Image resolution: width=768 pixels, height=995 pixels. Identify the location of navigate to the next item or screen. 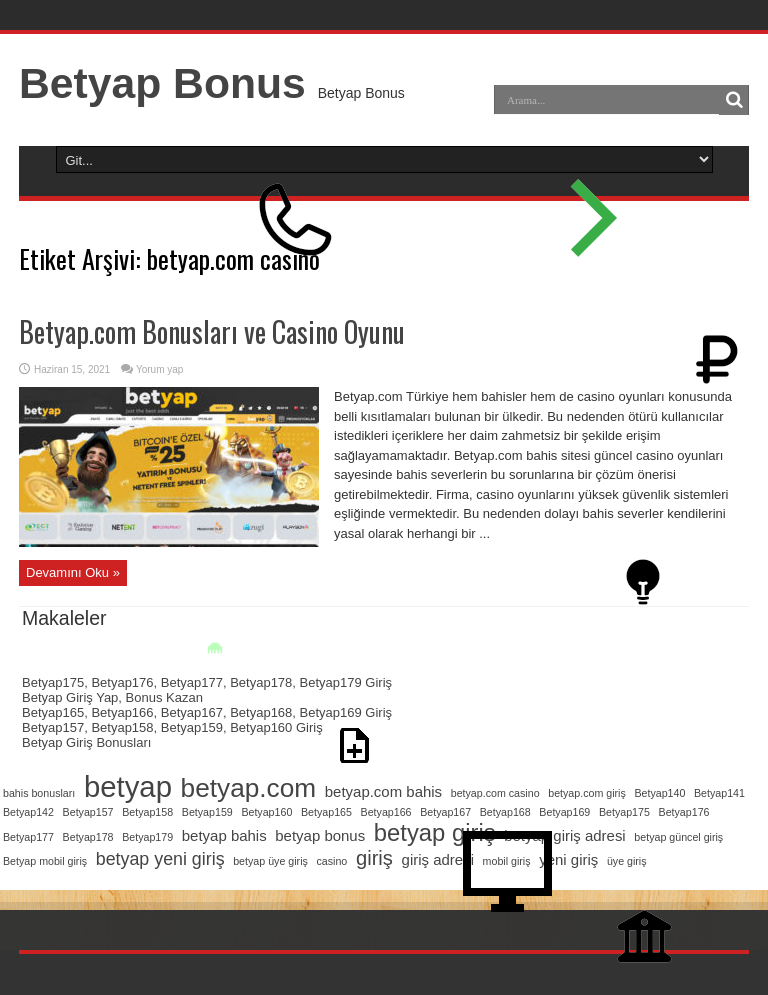
(594, 218).